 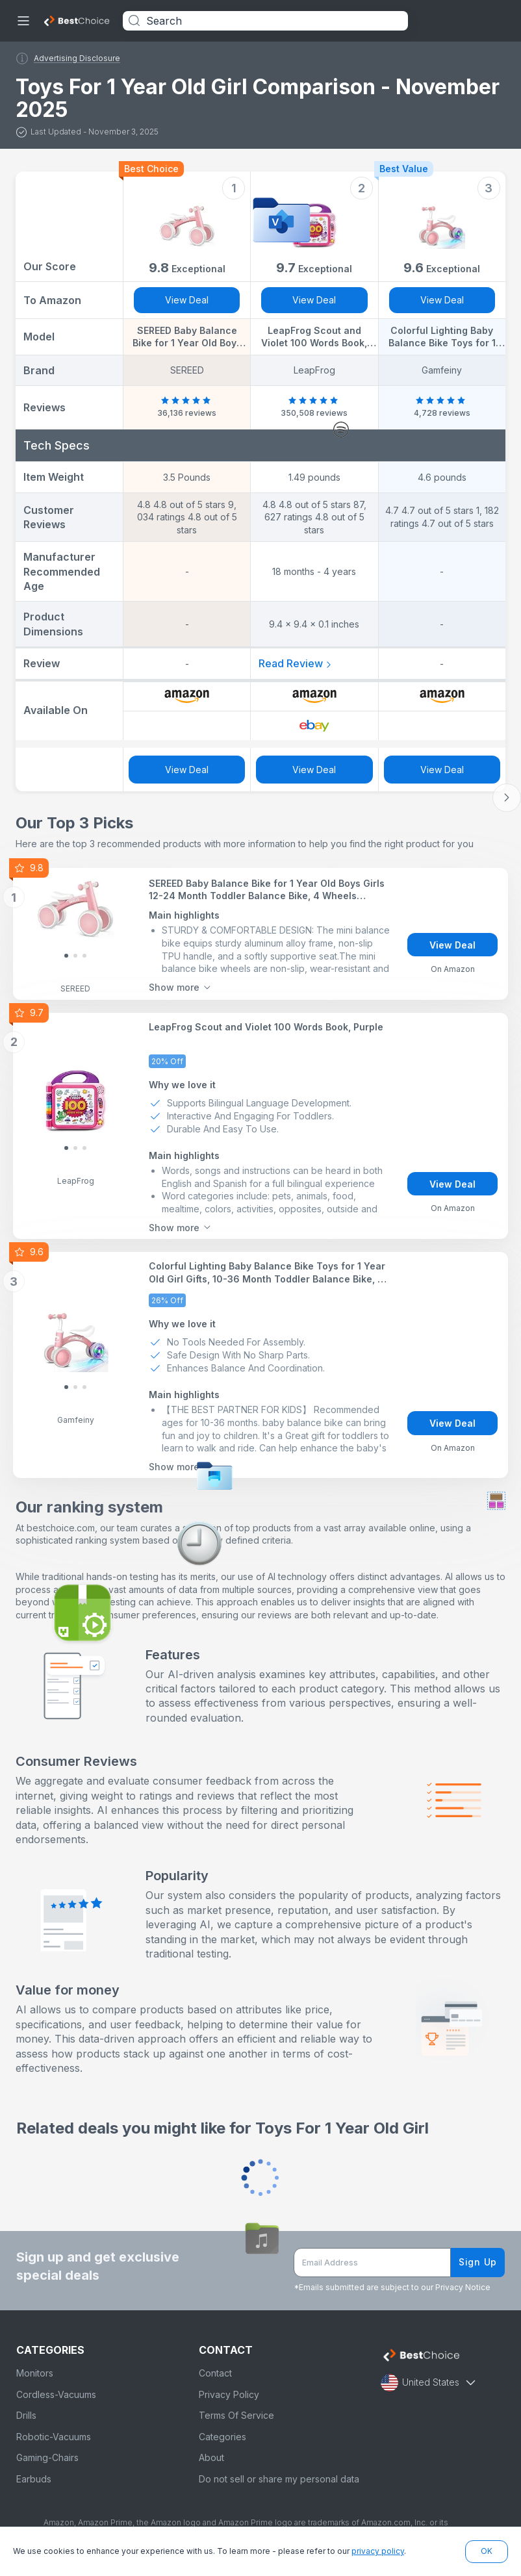 I want to click on open spotify, so click(x=341, y=429).